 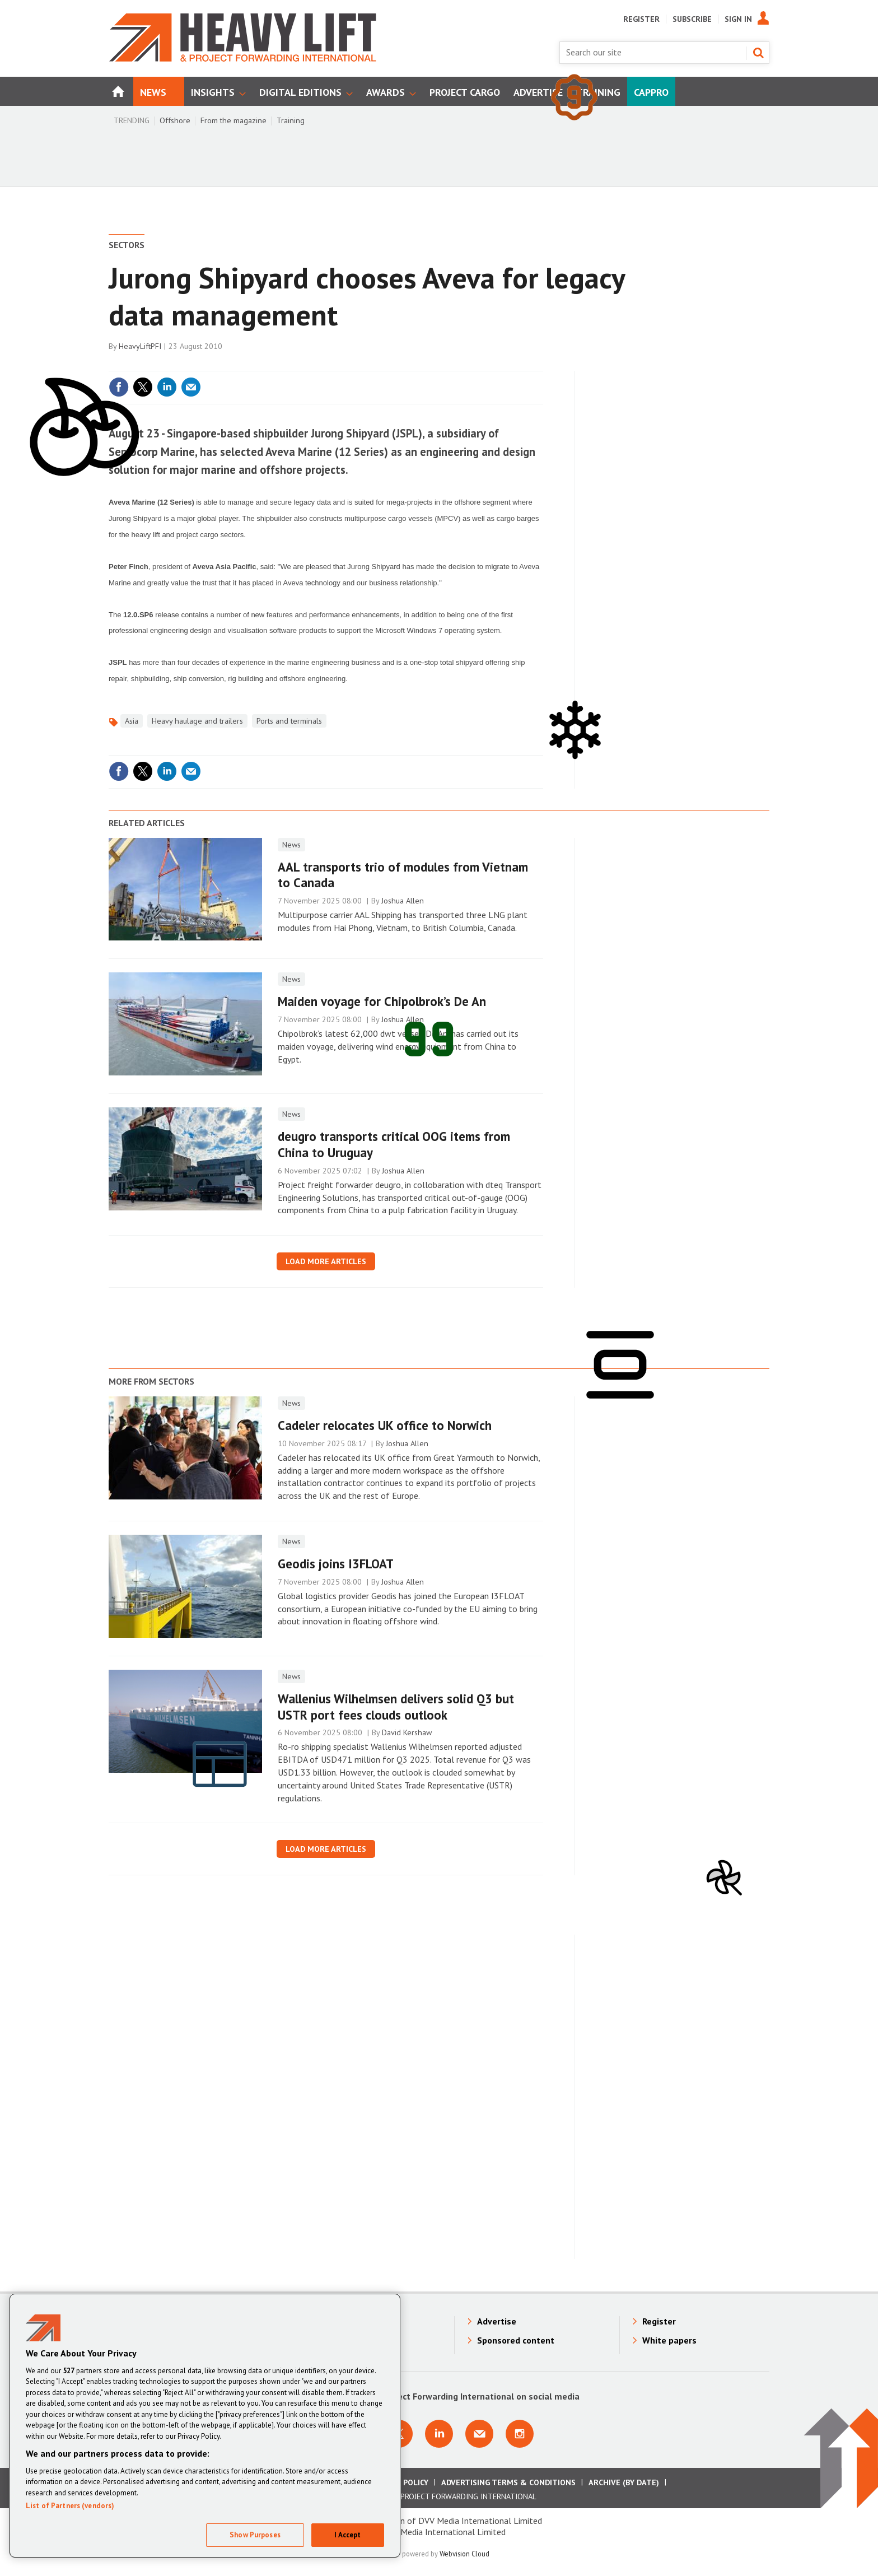 I want to click on indicates rank or position number 9, so click(x=574, y=97).